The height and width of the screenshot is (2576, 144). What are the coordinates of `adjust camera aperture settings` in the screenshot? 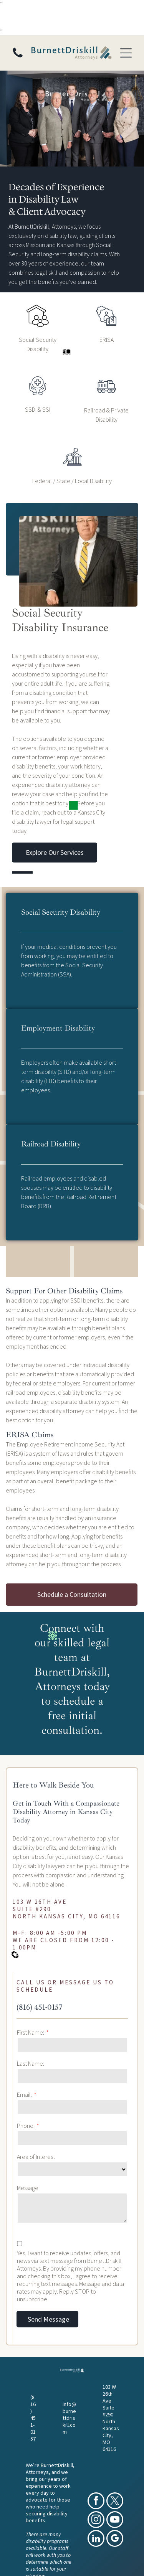 It's located at (15, 1955).